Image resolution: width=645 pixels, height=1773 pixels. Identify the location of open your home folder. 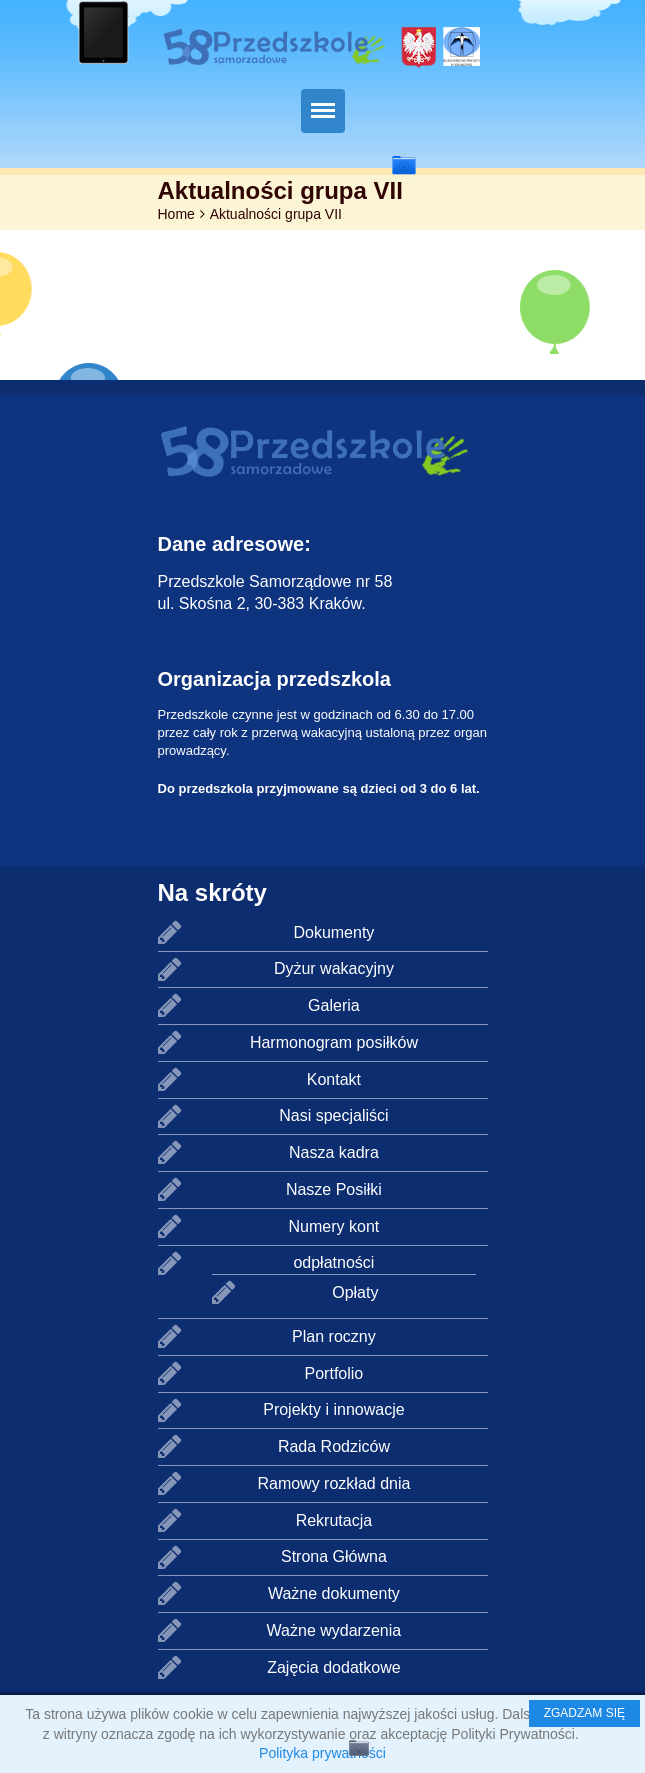
(359, 1748).